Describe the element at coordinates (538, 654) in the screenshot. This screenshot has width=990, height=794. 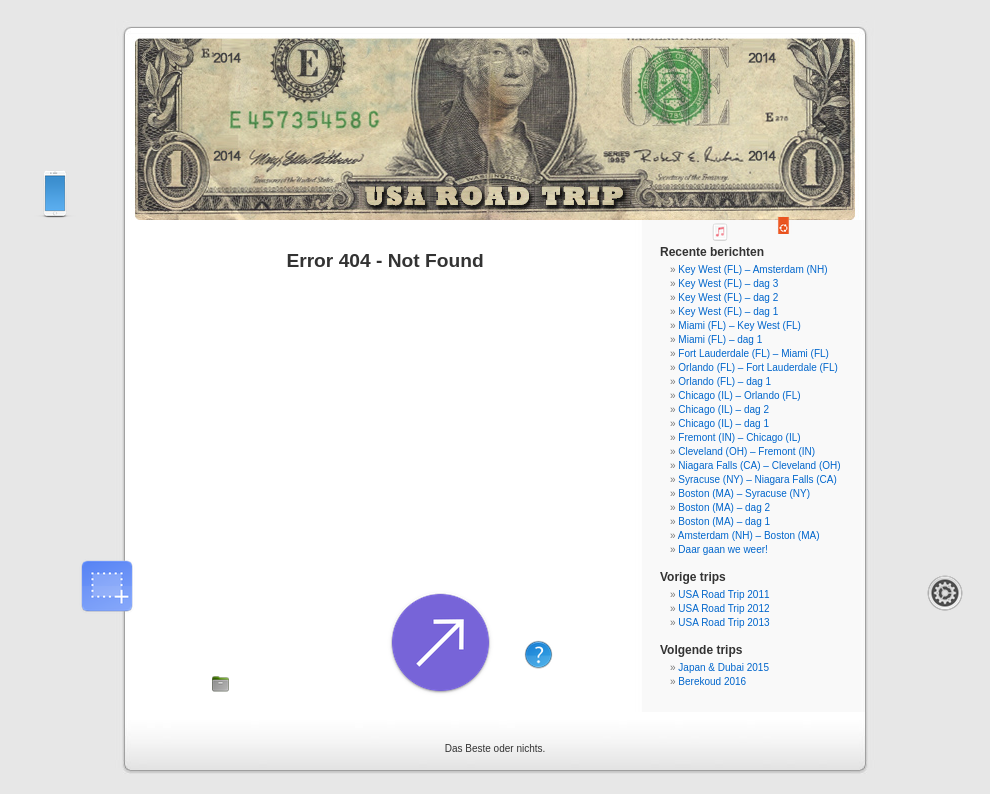
I see `open help documentation` at that location.